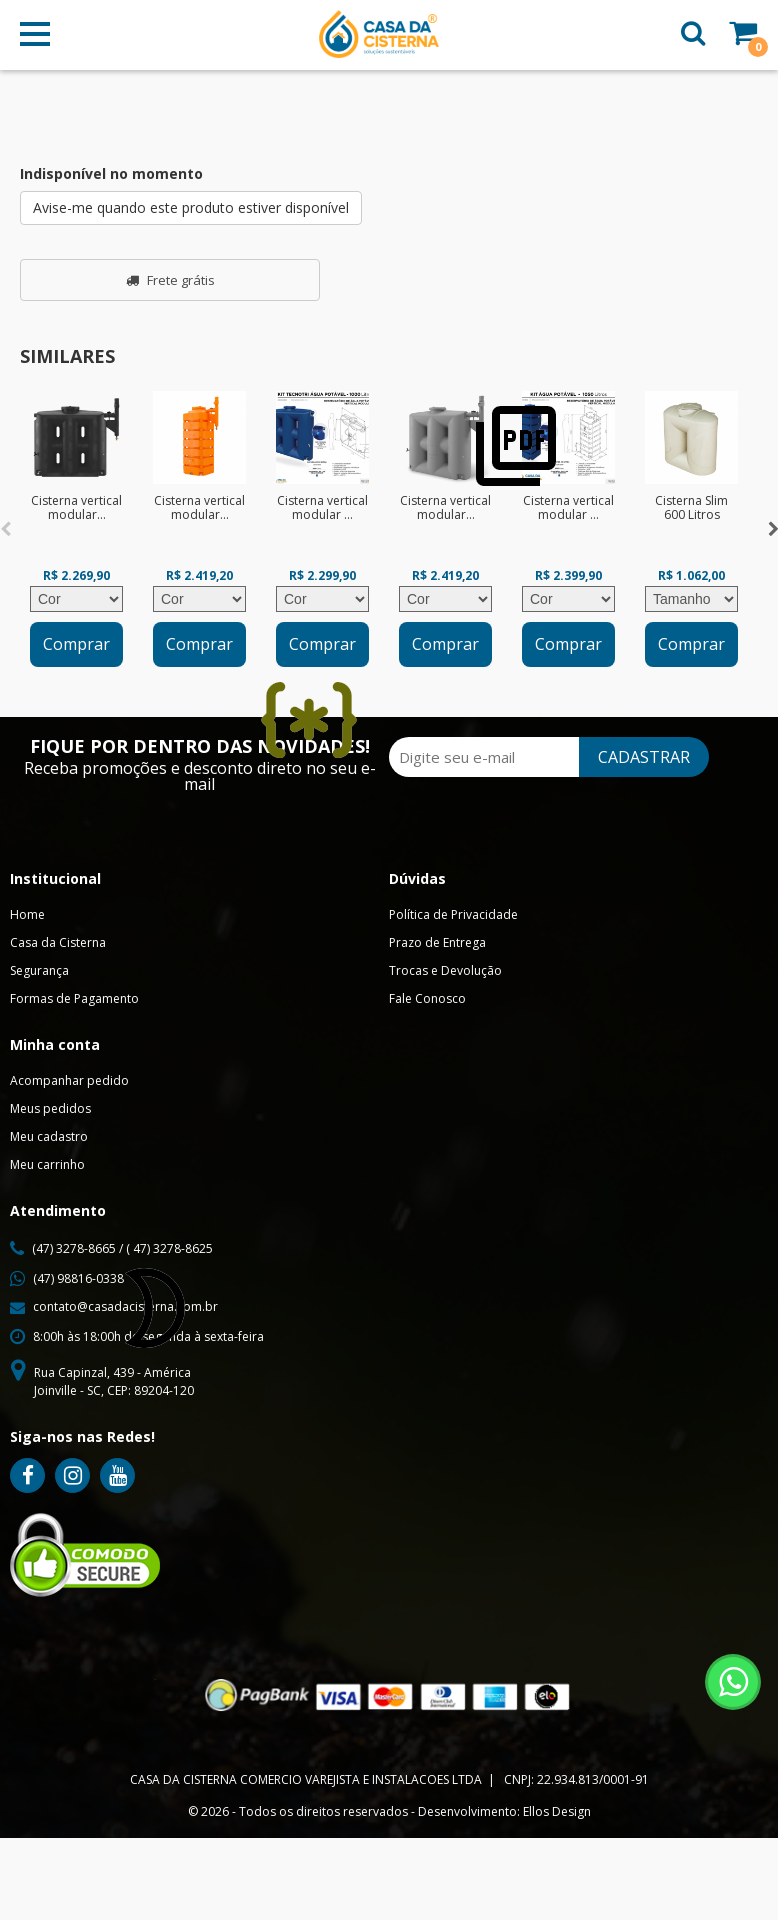 This screenshot has width=778, height=1920. What do you see at coordinates (153, 1308) in the screenshot?
I see `toggle dark mode or night theme` at bounding box center [153, 1308].